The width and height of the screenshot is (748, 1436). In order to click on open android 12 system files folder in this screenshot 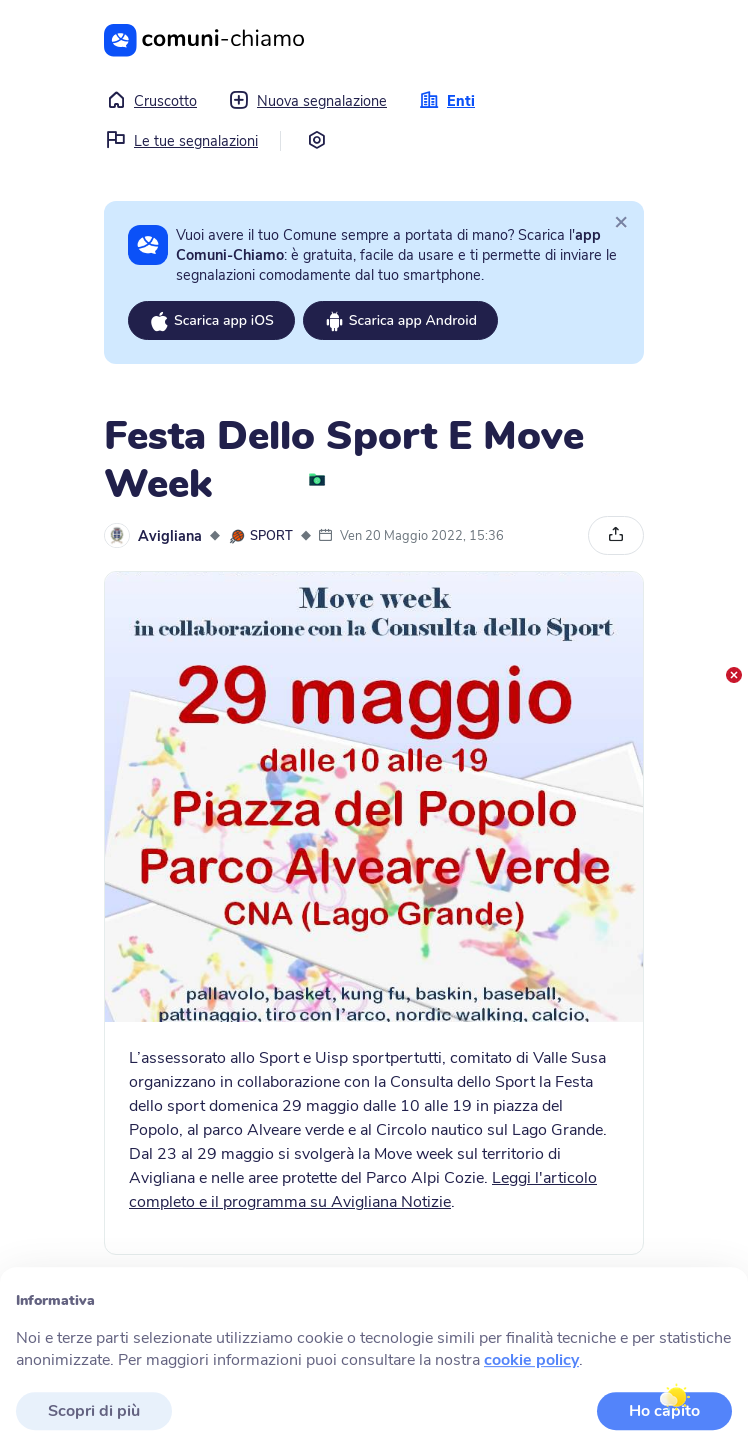, I will do `click(317, 480)`.